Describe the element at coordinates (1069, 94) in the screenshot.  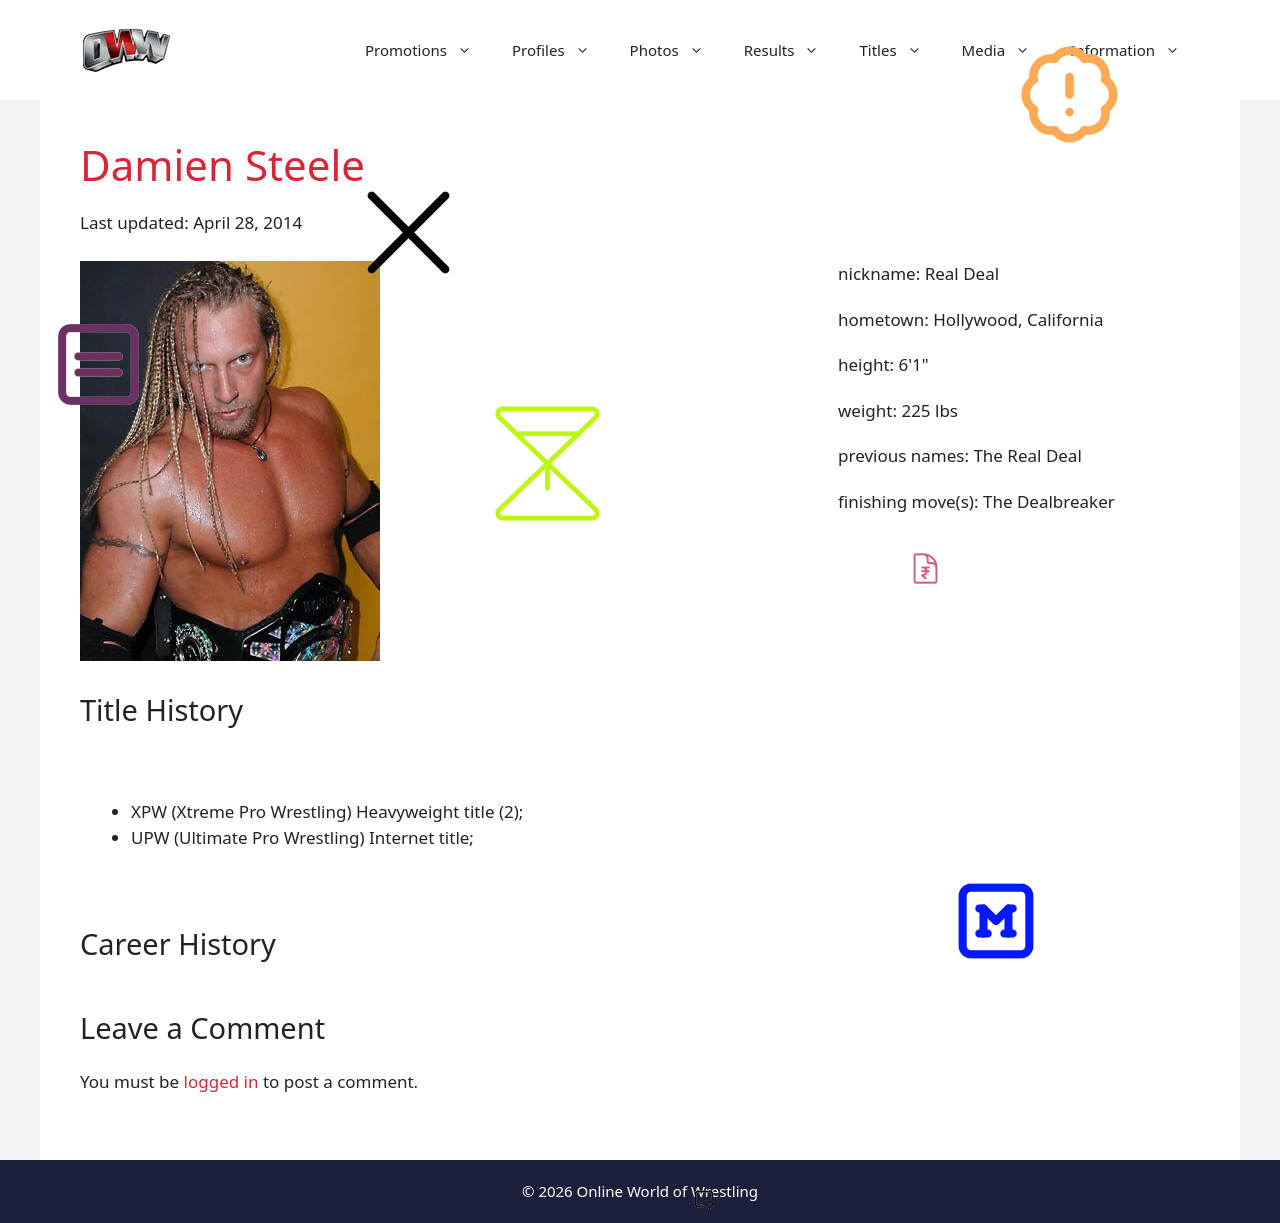
I see `indicates an alert or warning notification` at that location.